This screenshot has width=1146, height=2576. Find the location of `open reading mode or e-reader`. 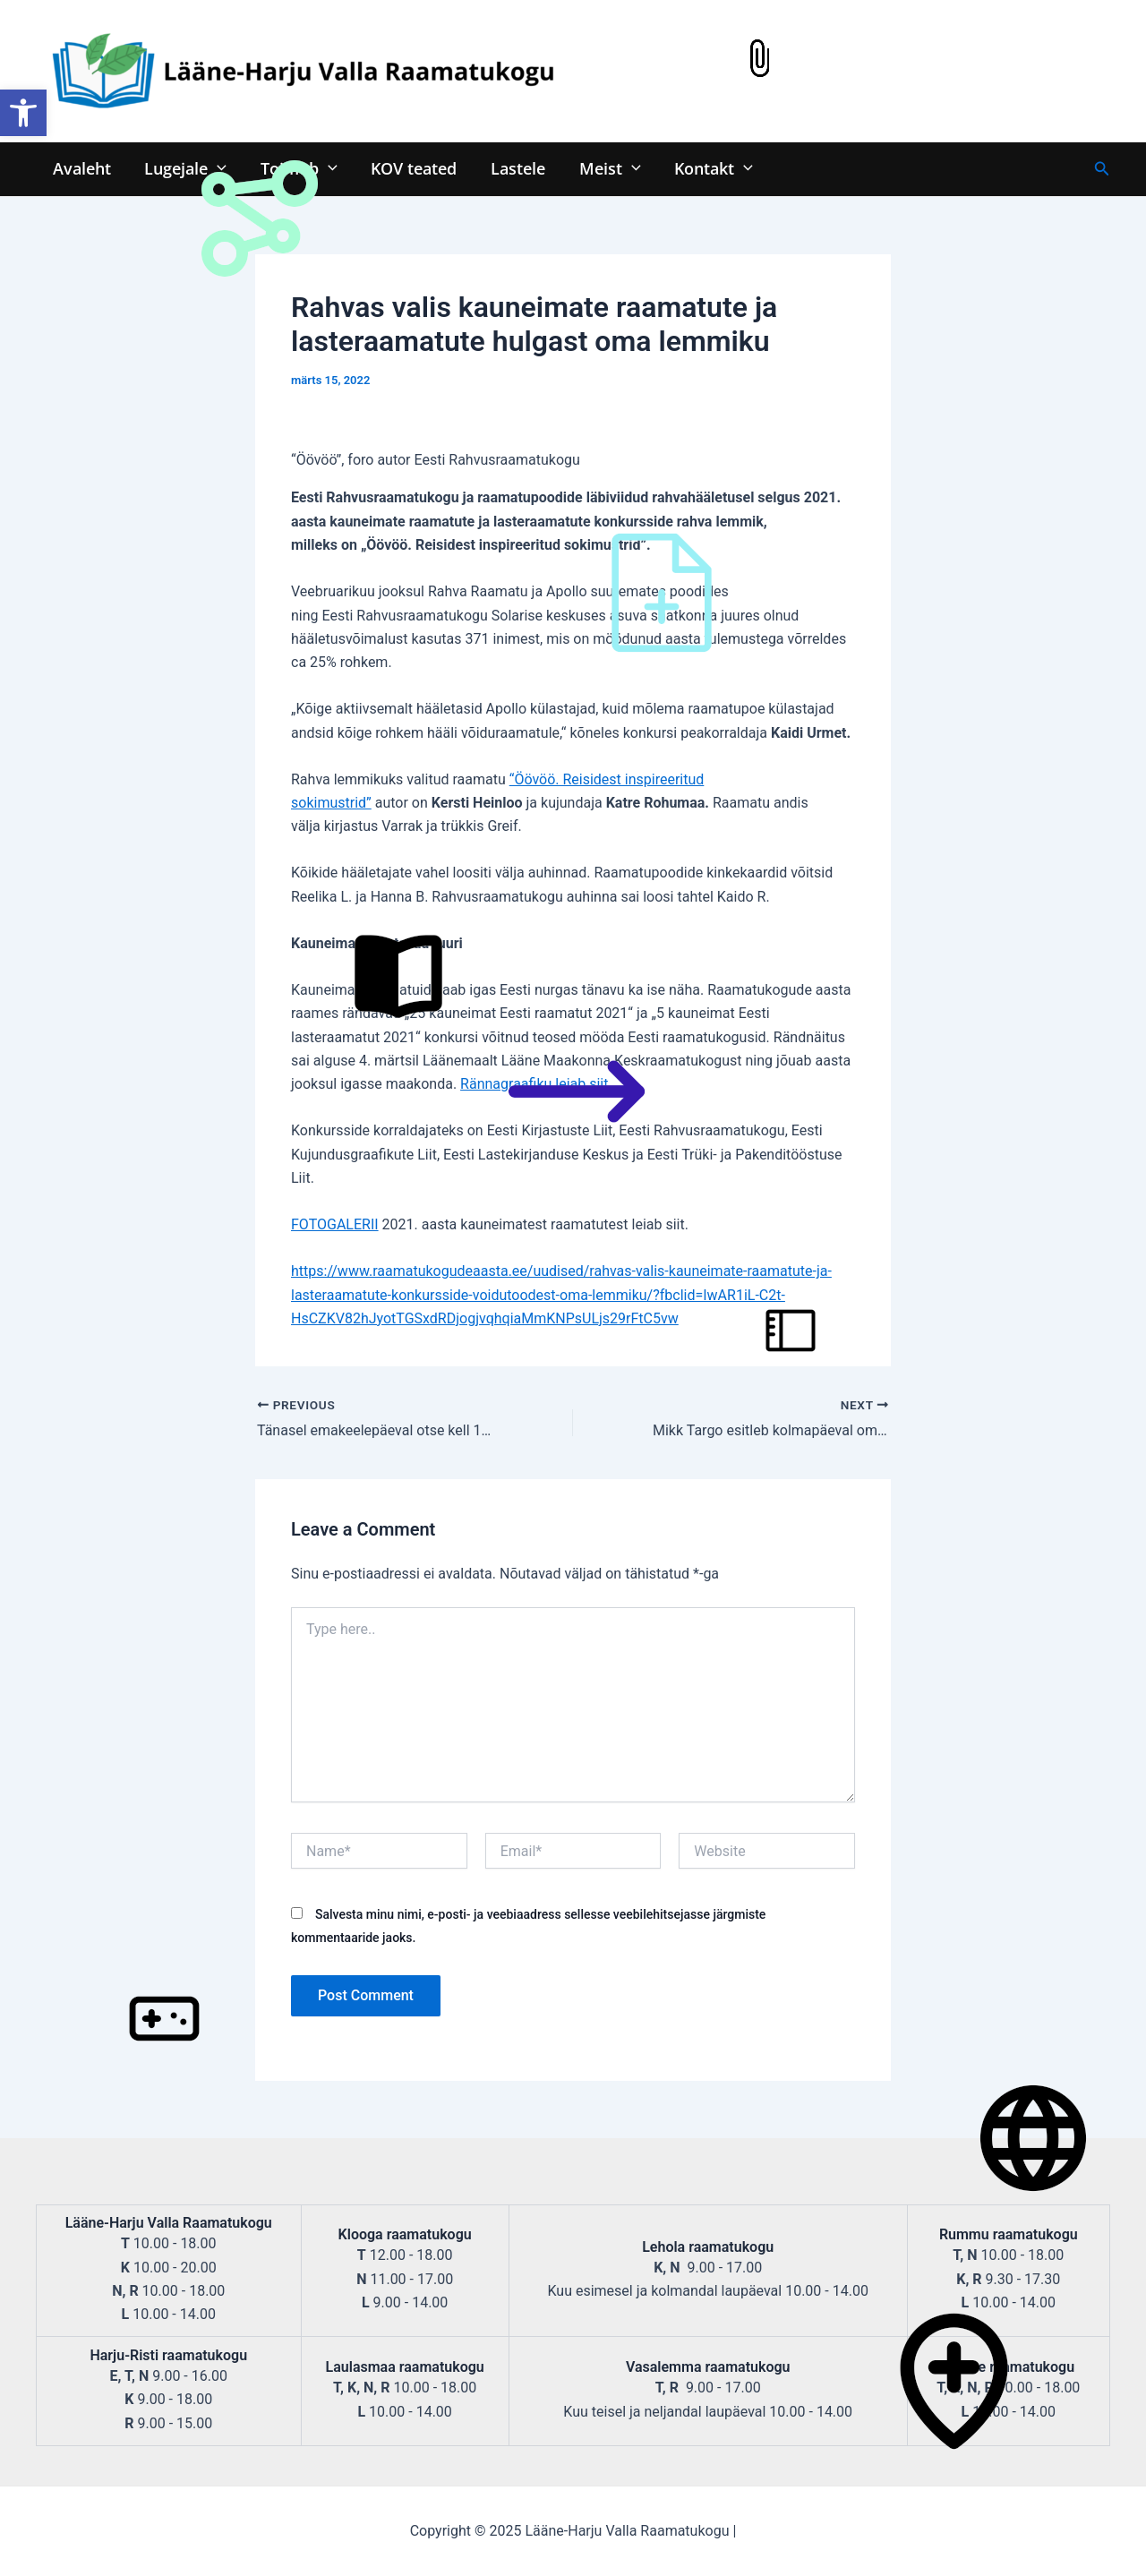

open reading mode or e-reader is located at coordinates (398, 973).